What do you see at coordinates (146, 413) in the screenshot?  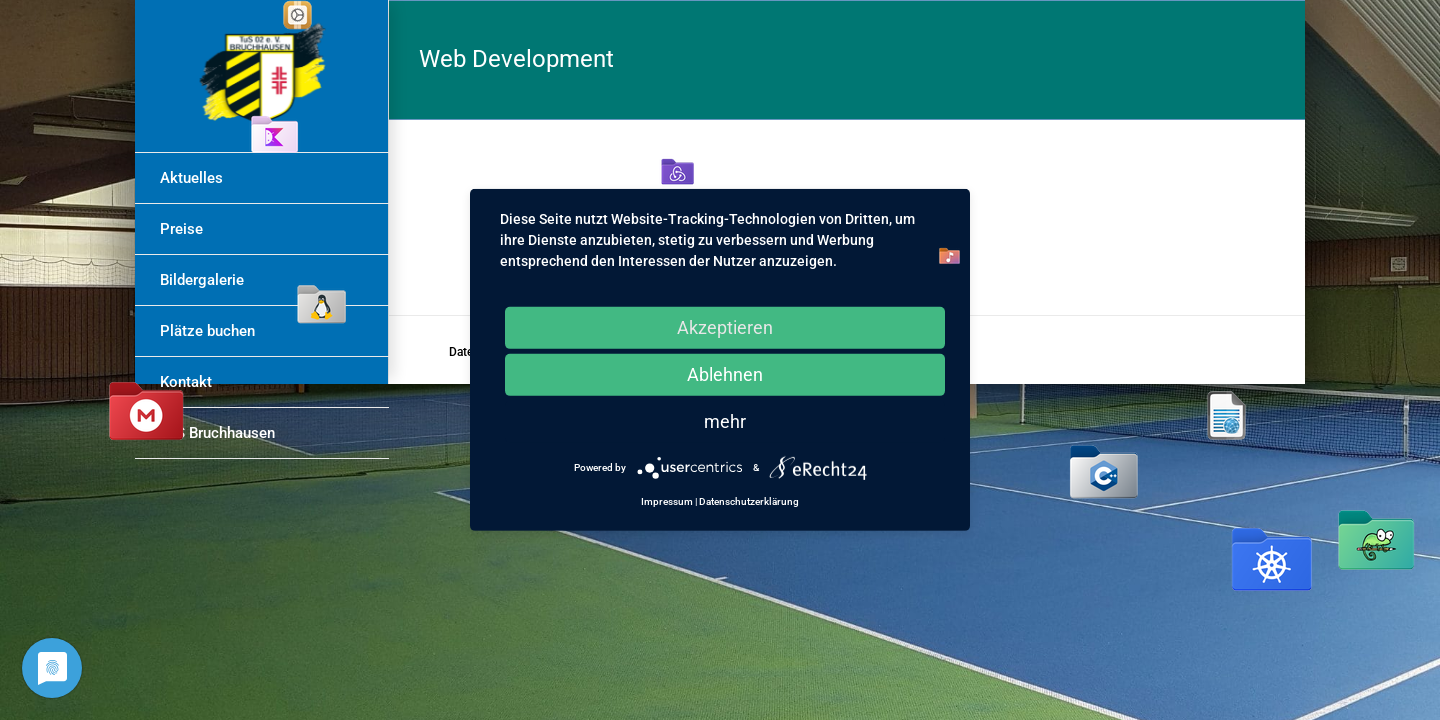 I see `open mega cloud storage folder` at bounding box center [146, 413].